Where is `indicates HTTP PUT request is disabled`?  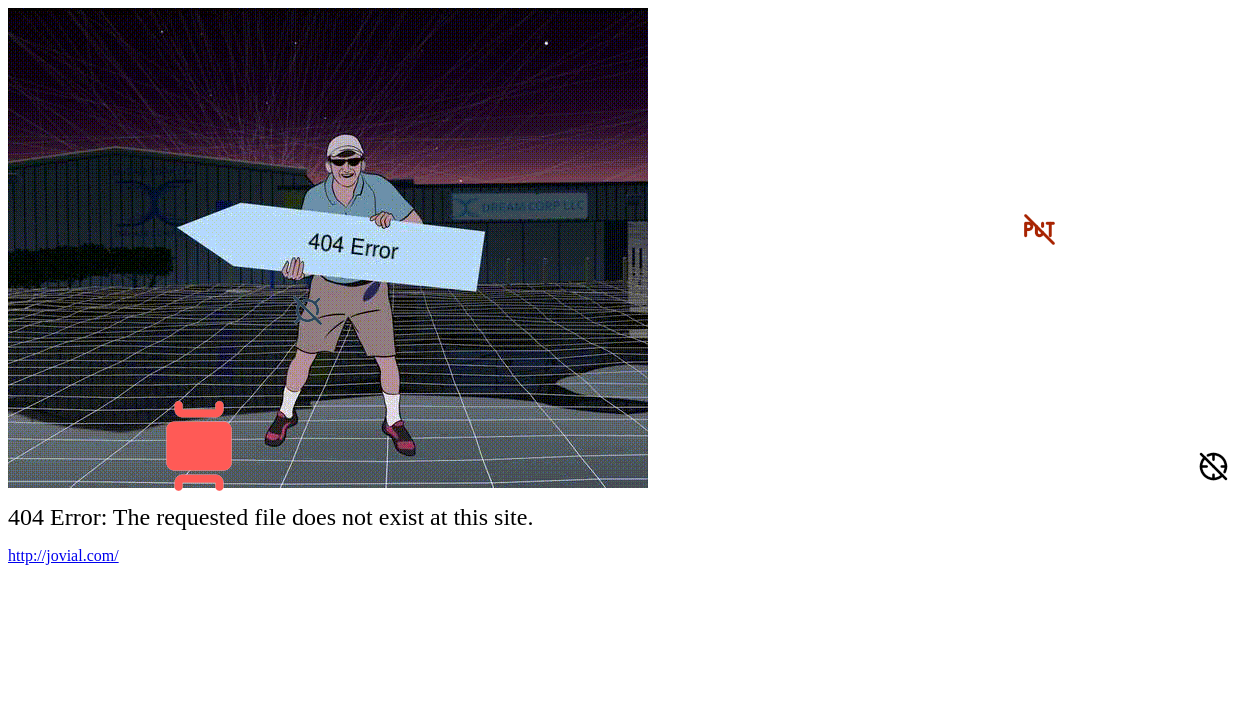
indicates HTTP PUT request is disabled is located at coordinates (1039, 229).